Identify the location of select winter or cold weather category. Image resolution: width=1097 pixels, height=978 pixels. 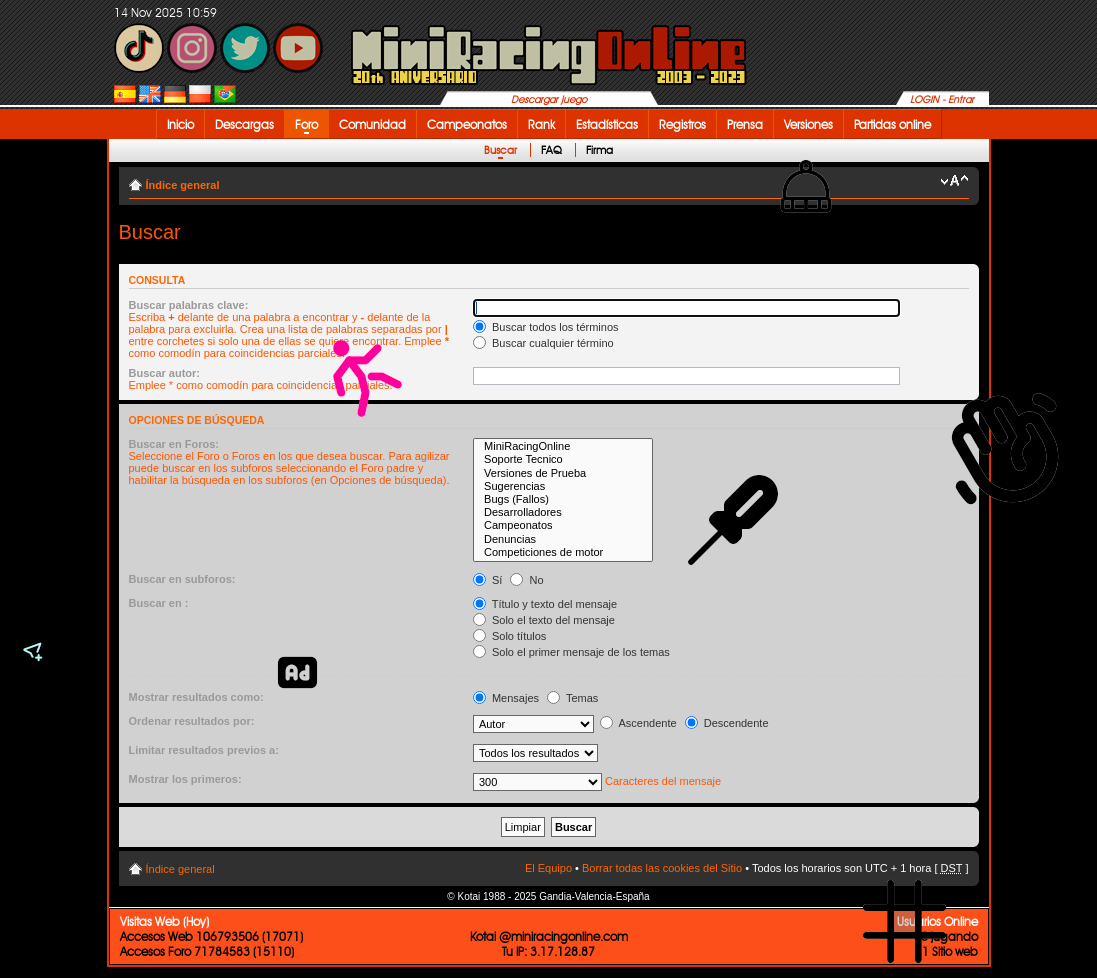
(806, 189).